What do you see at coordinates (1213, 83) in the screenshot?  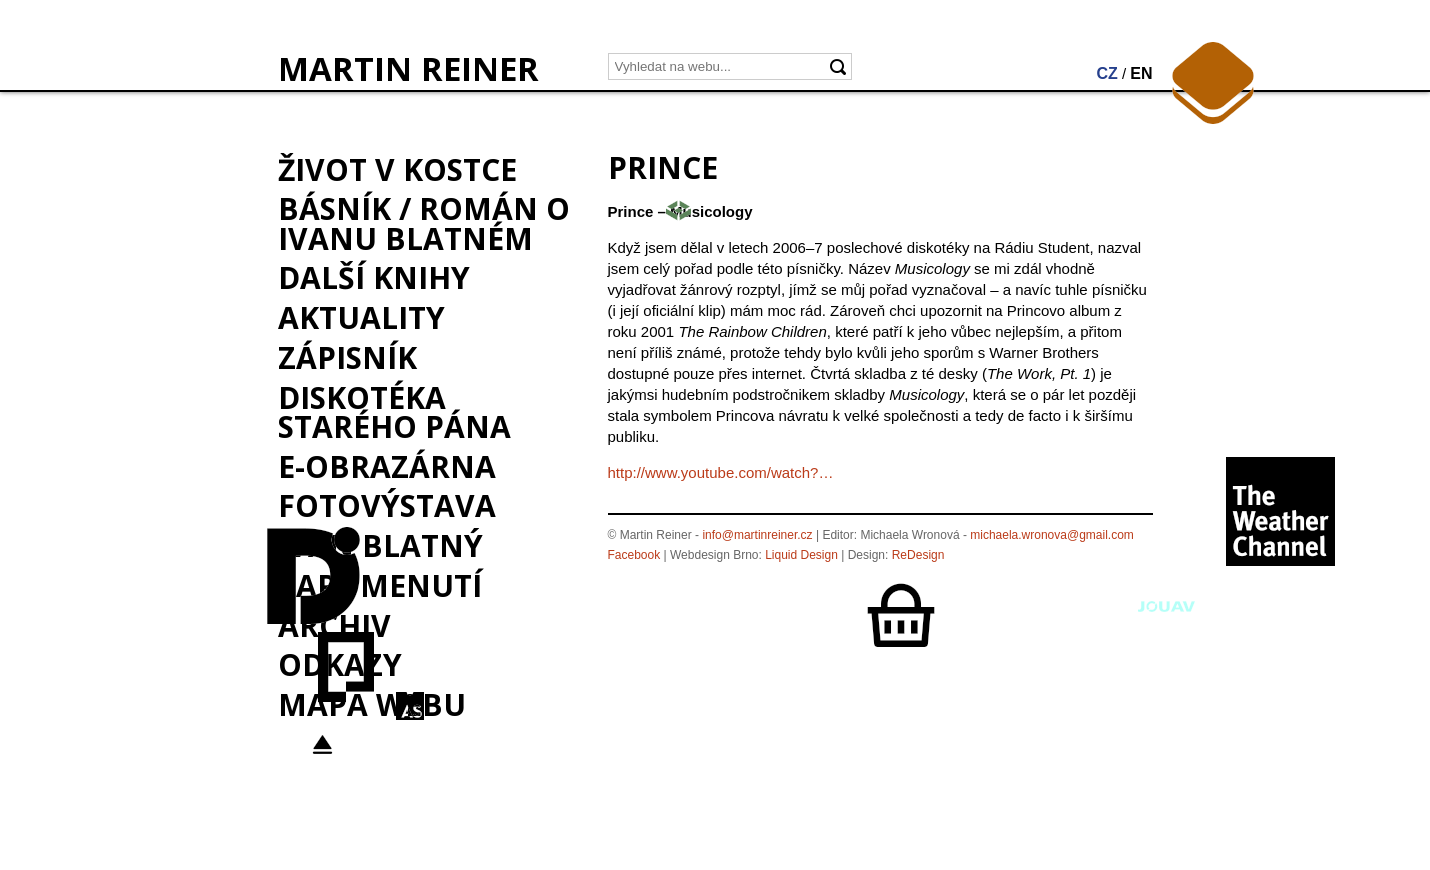 I see `openlayers mapping library logo` at bounding box center [1213, 83].